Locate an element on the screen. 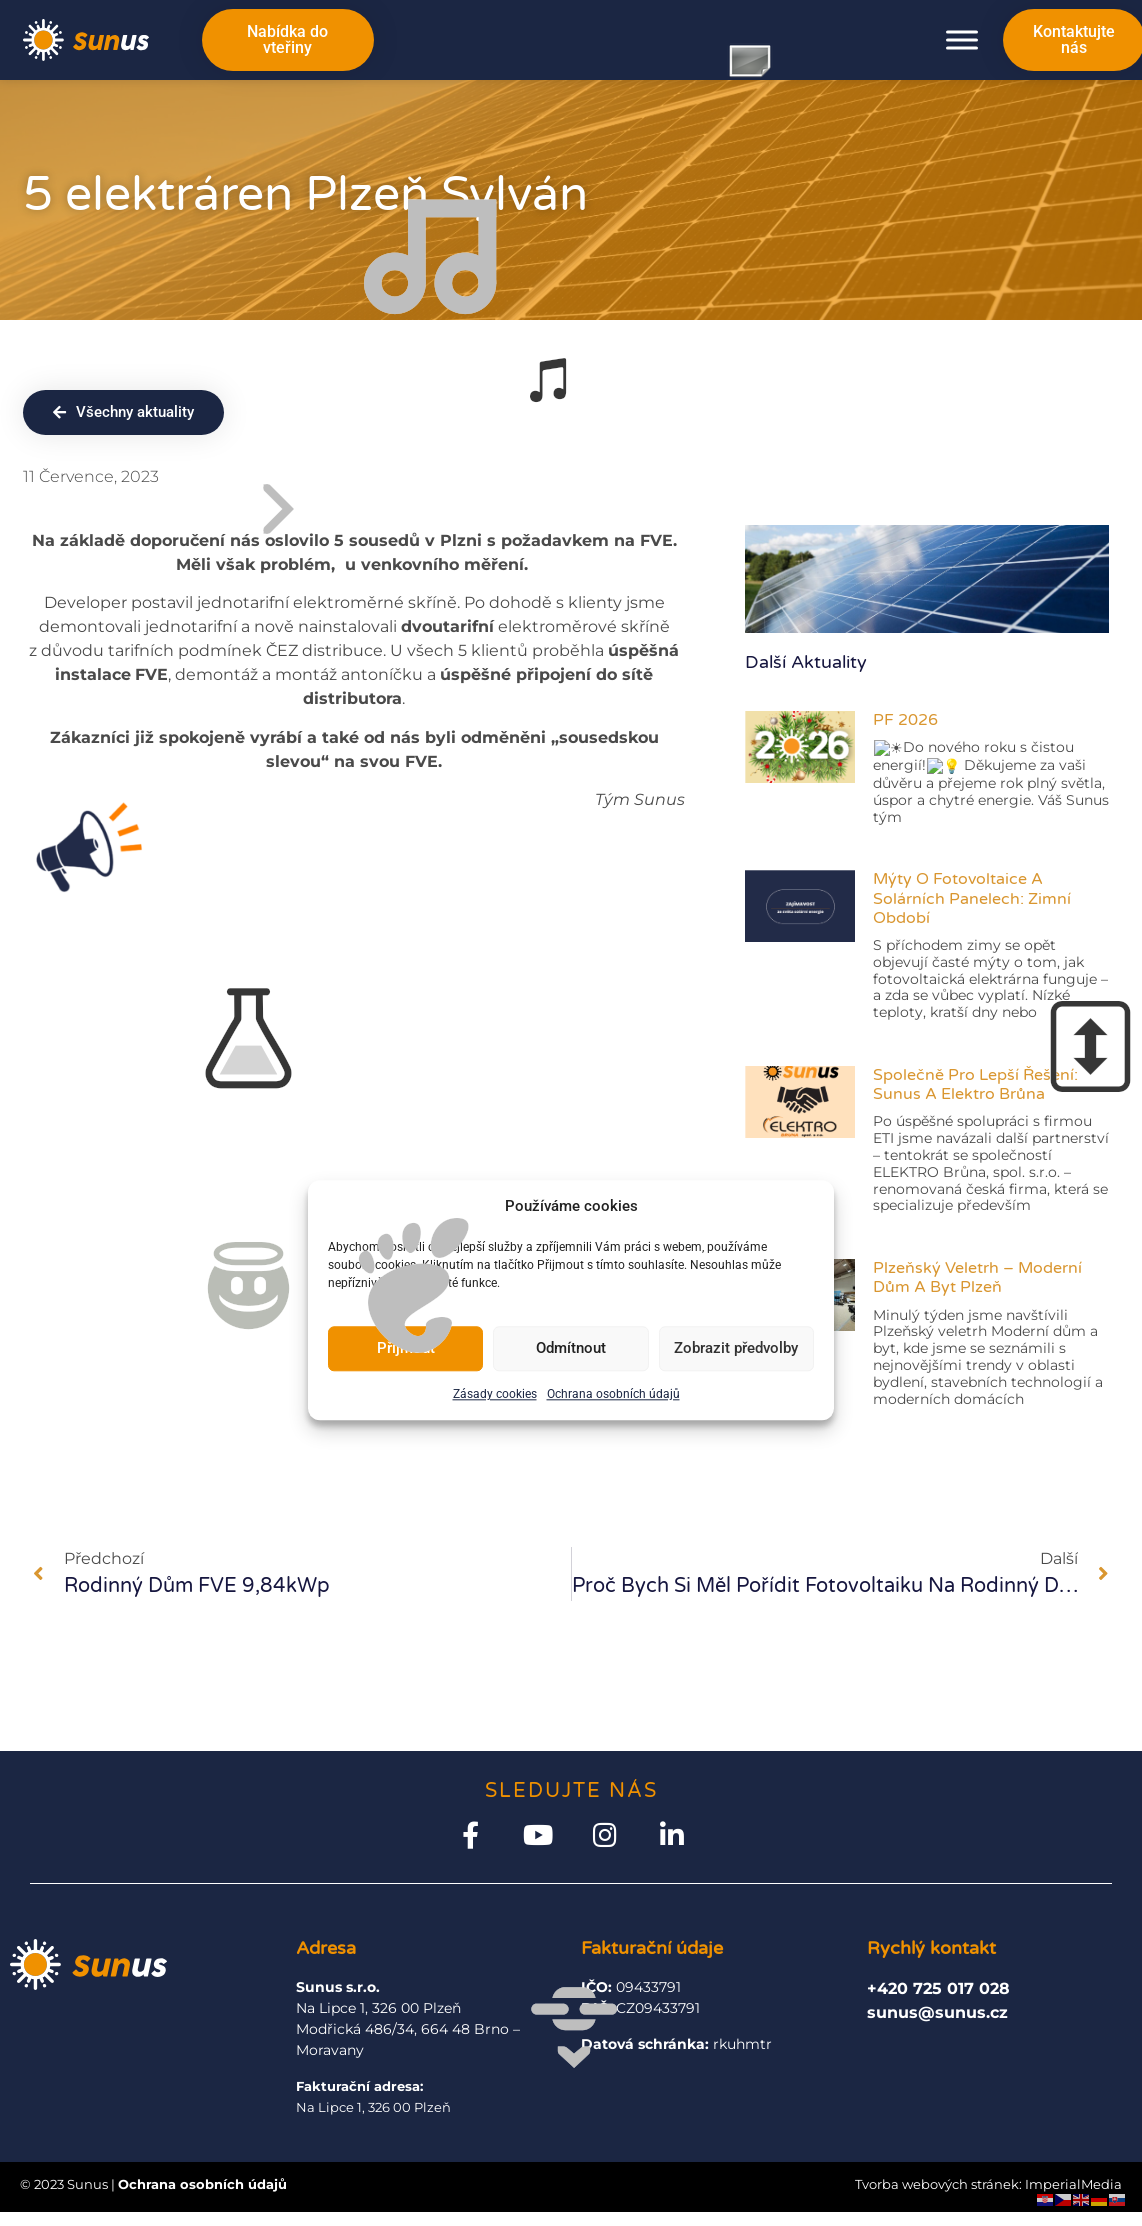 Image resolution: width=1142 pixels, height=2226 pixels. access the GNOME desktop home or start menu is located at coordinates (409, 1285).